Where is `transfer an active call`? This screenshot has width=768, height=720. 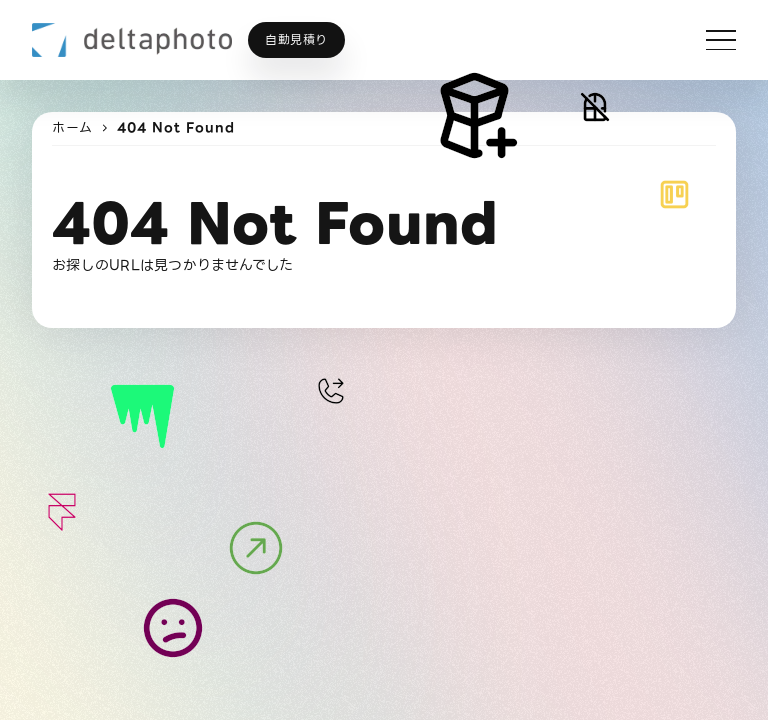 transfer an active call is located at coordinates (331, 390).